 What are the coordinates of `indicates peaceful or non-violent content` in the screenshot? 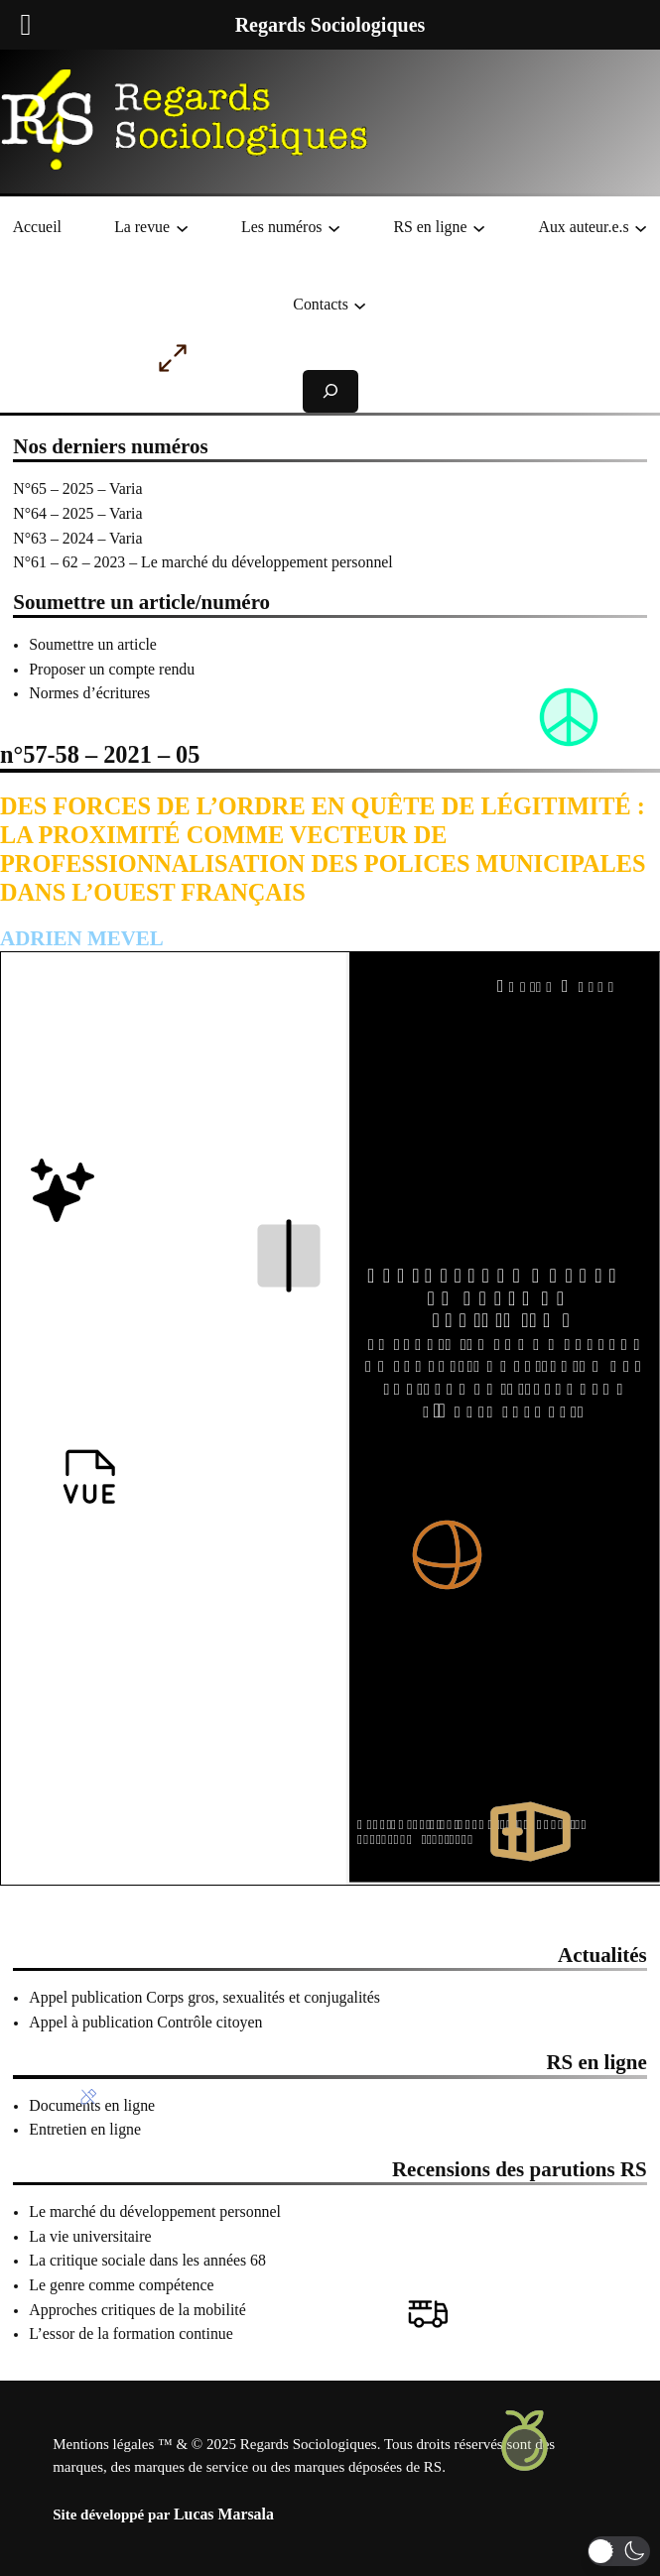 It's located at (569, 717).